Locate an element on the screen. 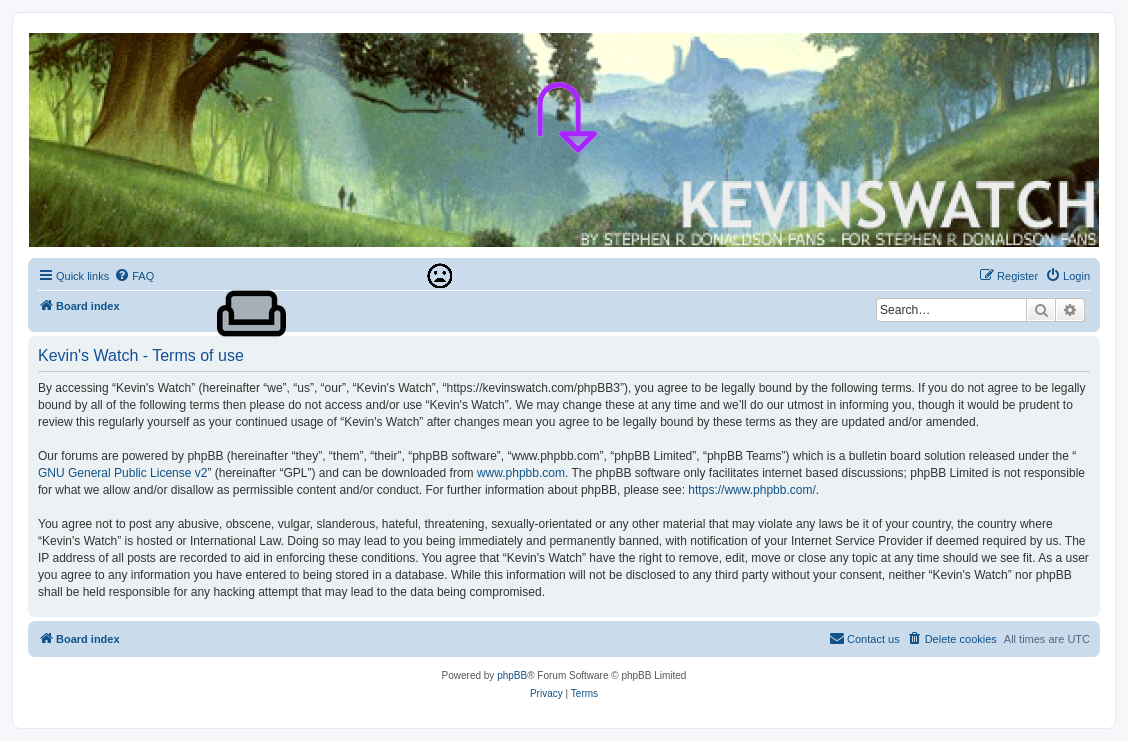  view weekend or leisure activities is located at coordinates (251, 313).